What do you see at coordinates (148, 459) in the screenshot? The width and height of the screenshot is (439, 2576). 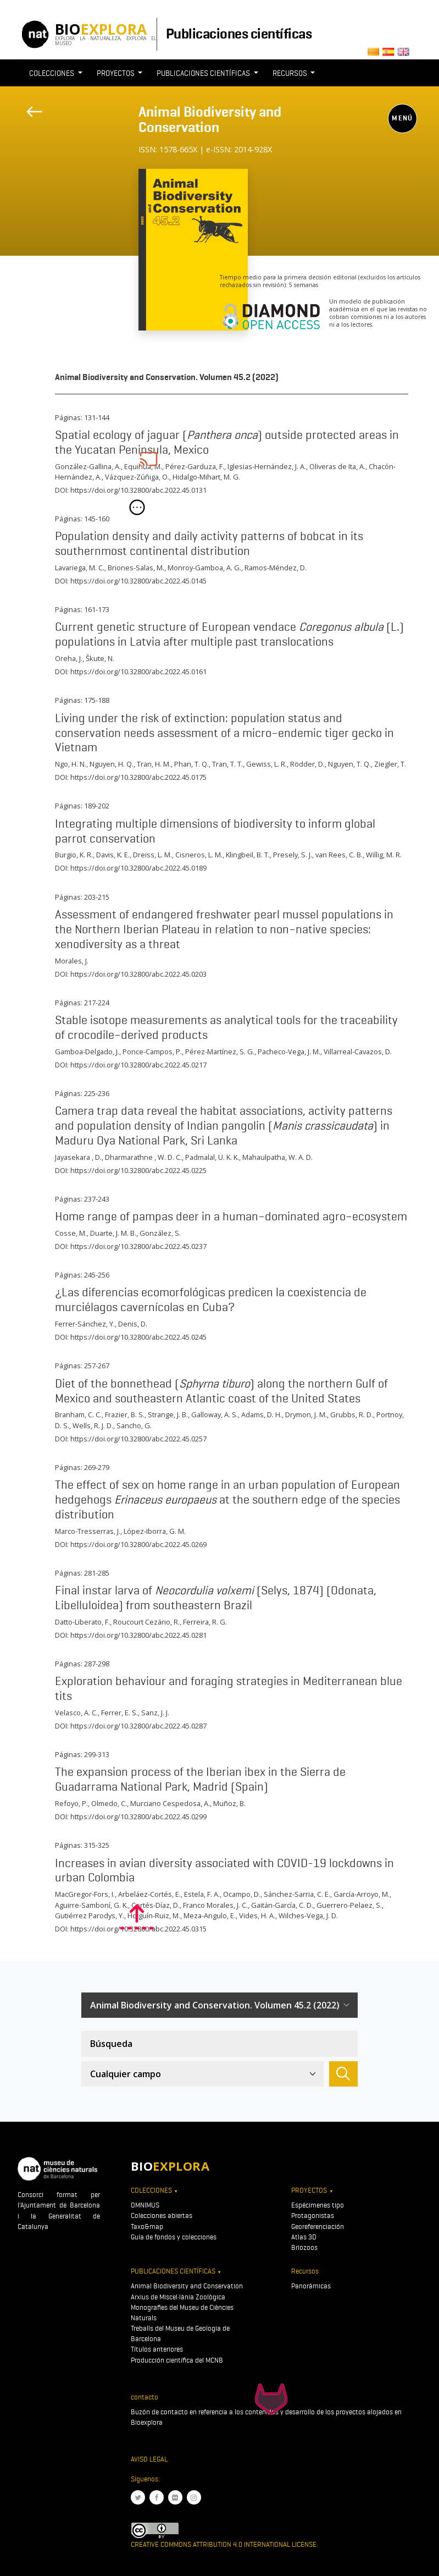 I see `cast media to a nearby device` at bounding box center [148, 459].